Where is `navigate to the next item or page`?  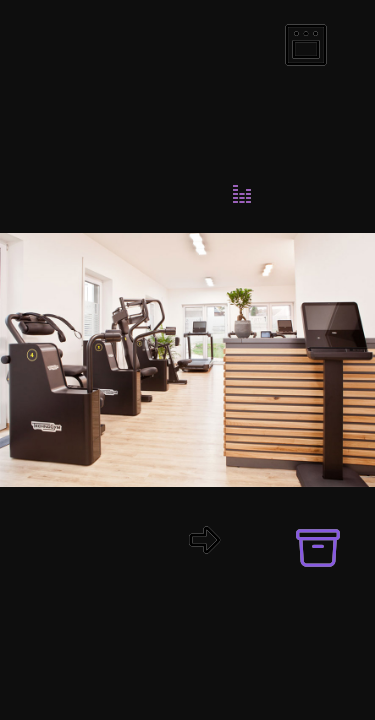 navigate to the next item or page is located at coordinates (205, 540).